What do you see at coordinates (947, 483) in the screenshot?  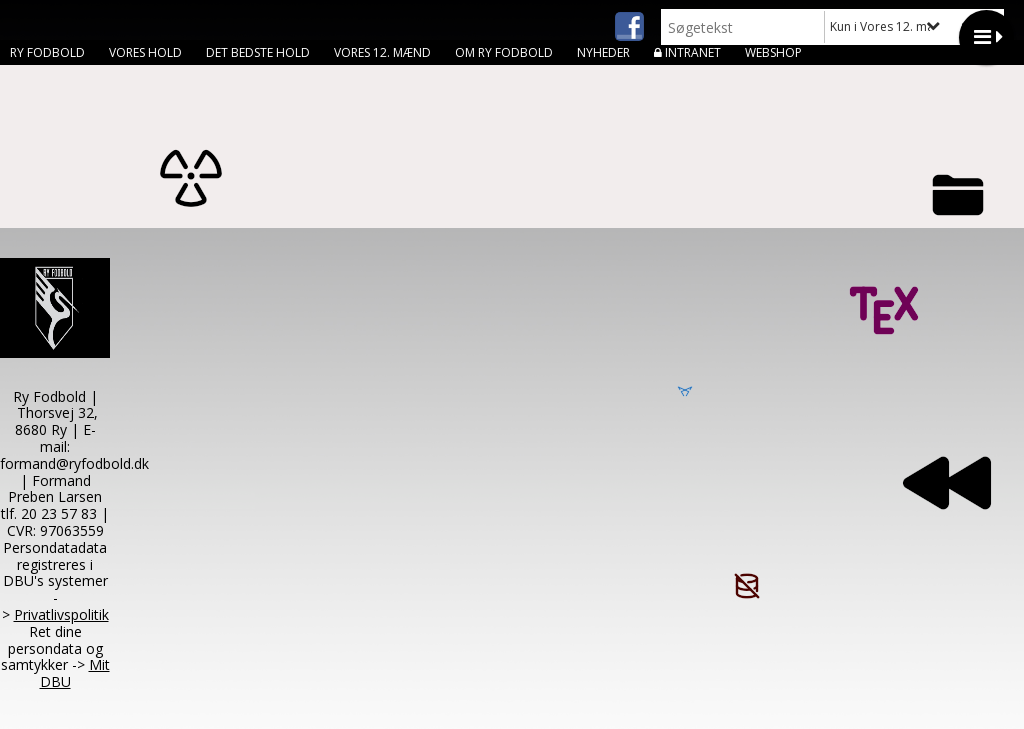 I see `skip to previous track` at bounding box center [947, 483].